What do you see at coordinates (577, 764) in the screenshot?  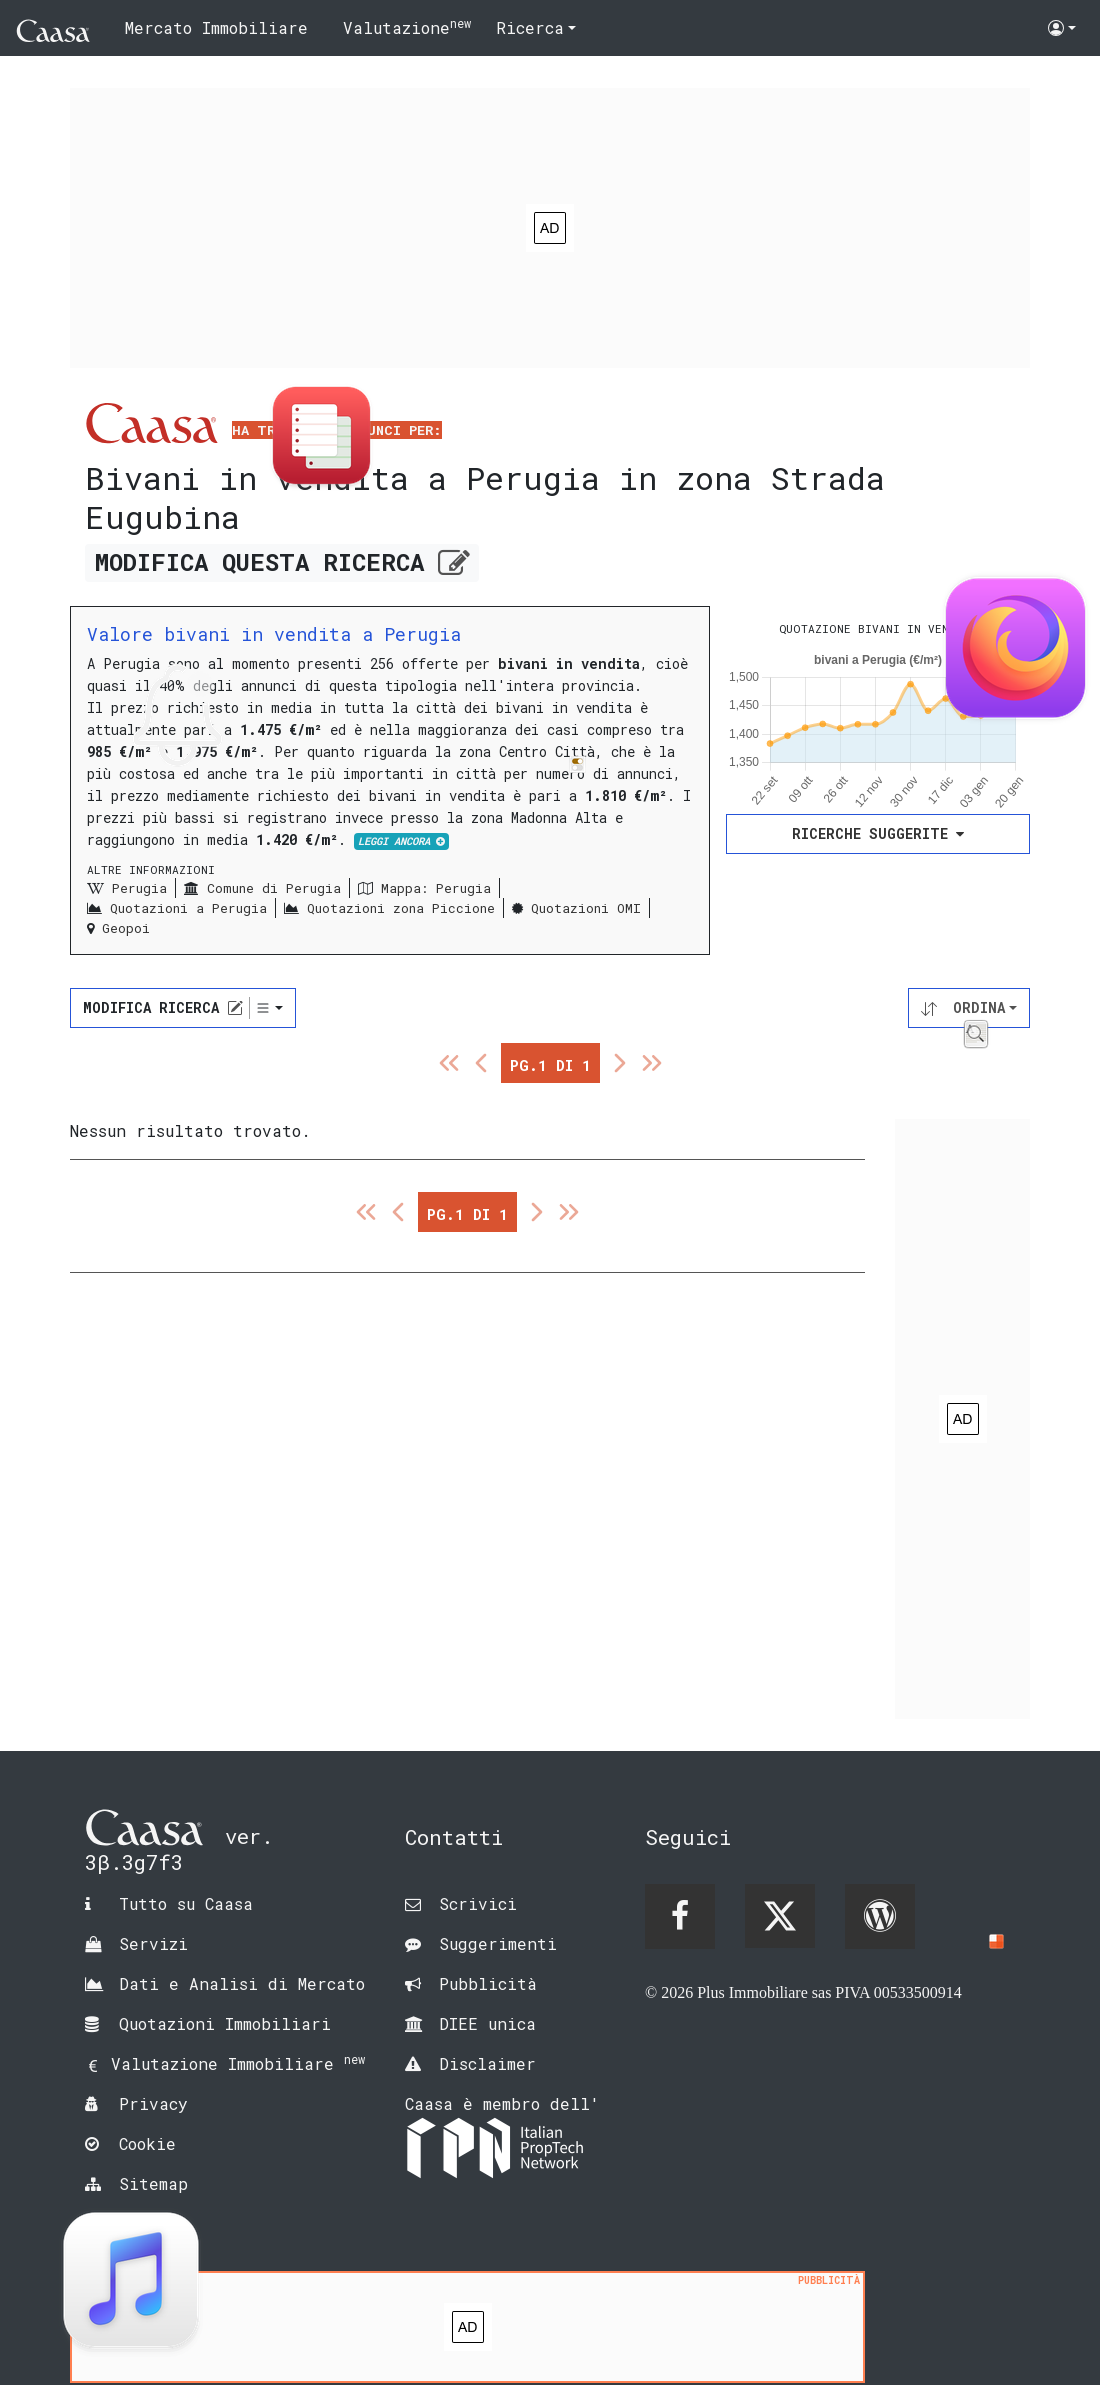 I see `open system tweaks or settings customization` at bounding box center [577, 764].